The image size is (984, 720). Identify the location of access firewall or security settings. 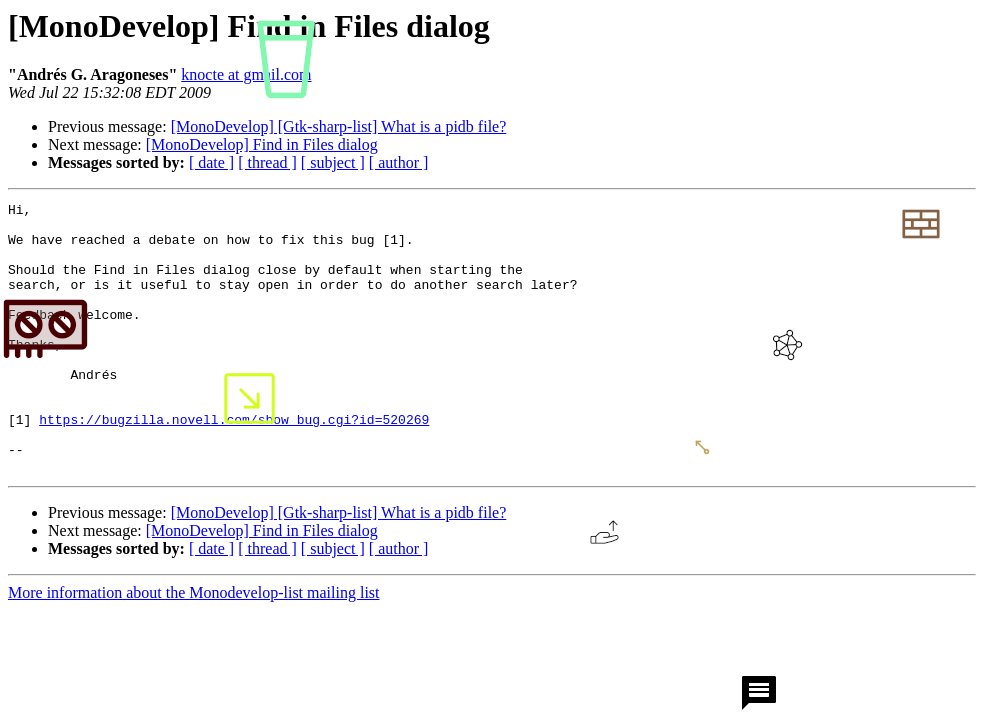
(921, 224).